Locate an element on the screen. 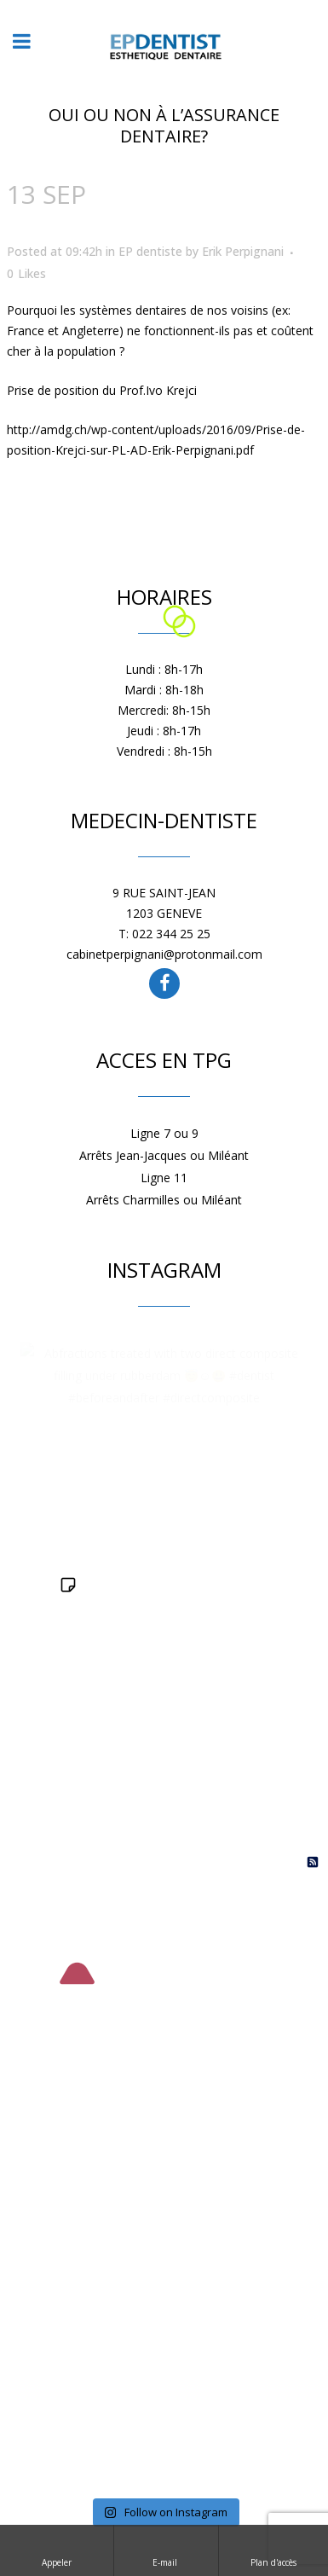  indicates a mound or hill terrain feature is located at coordinates (77, 1973).